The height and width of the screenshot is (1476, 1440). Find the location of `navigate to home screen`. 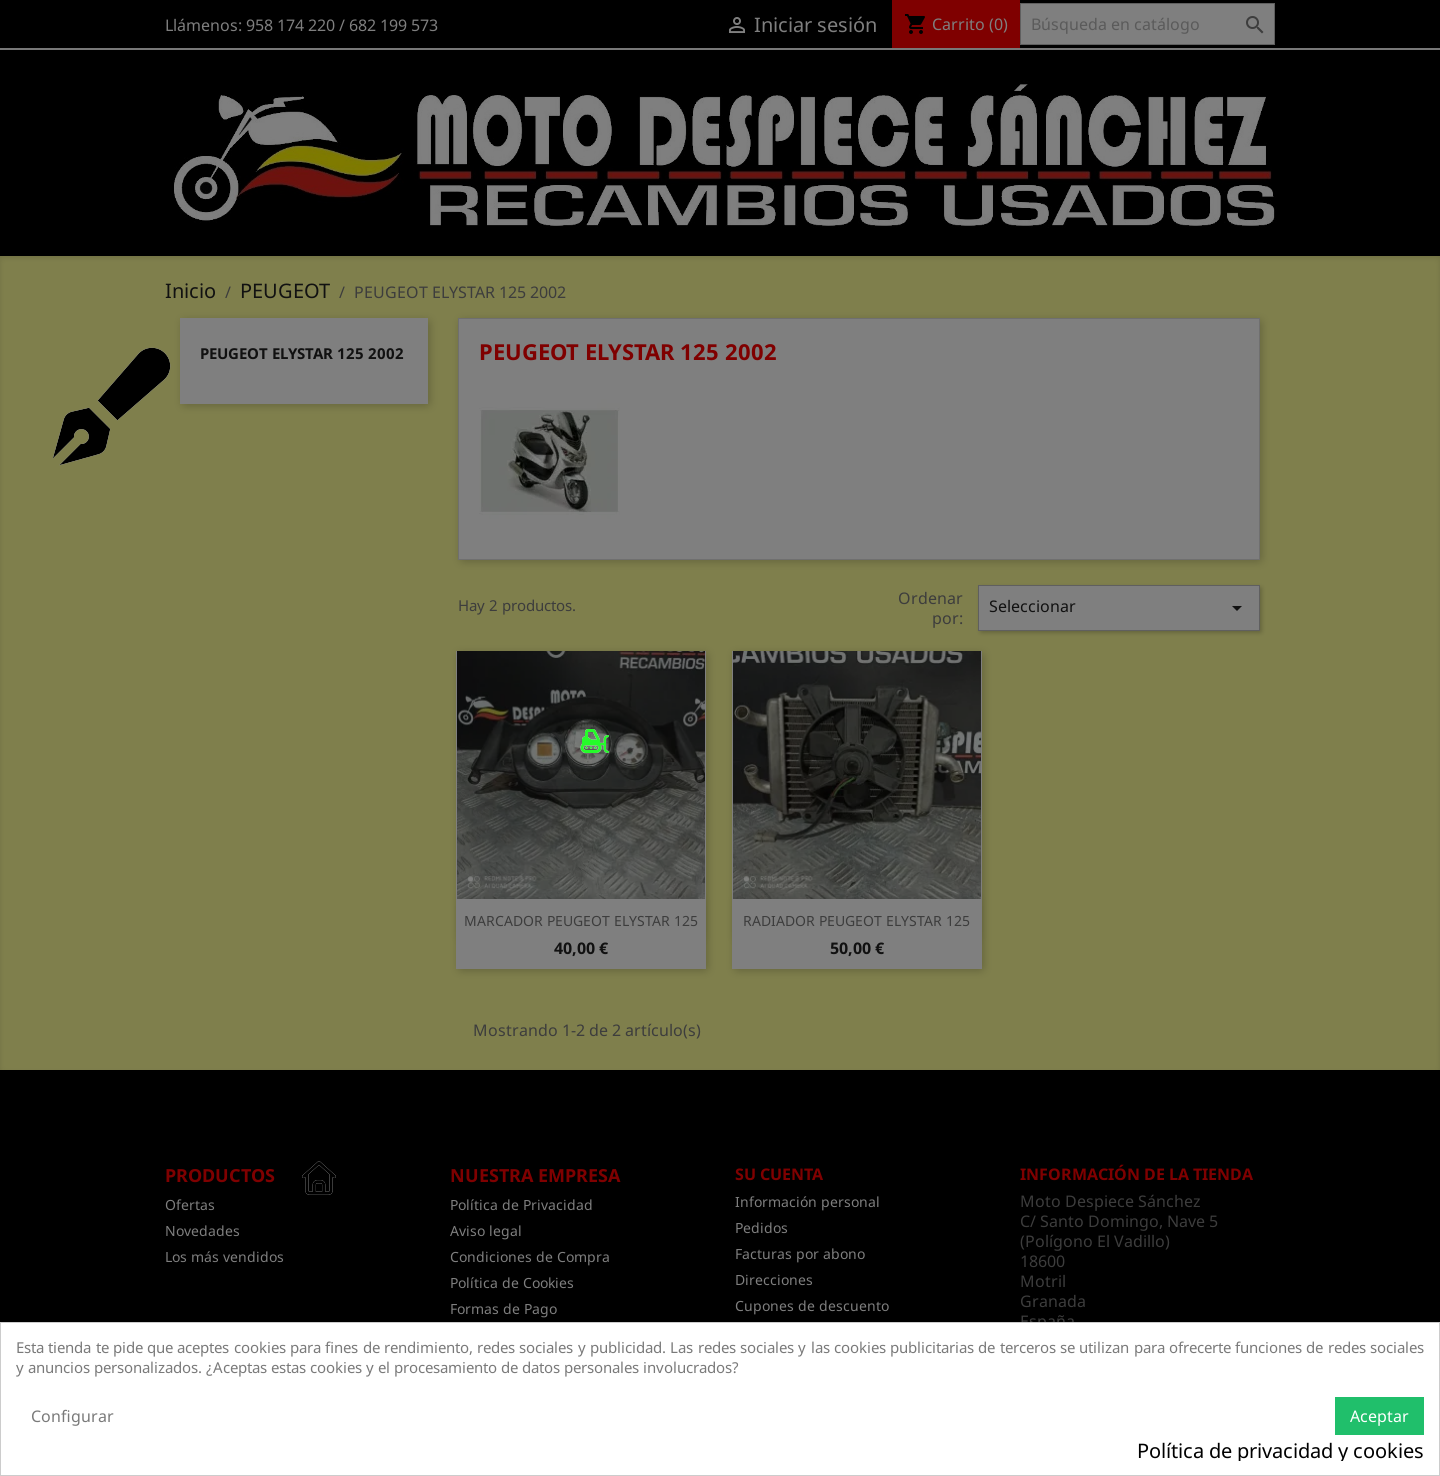

navigate to home screen is located at coordinates (319, 1178).